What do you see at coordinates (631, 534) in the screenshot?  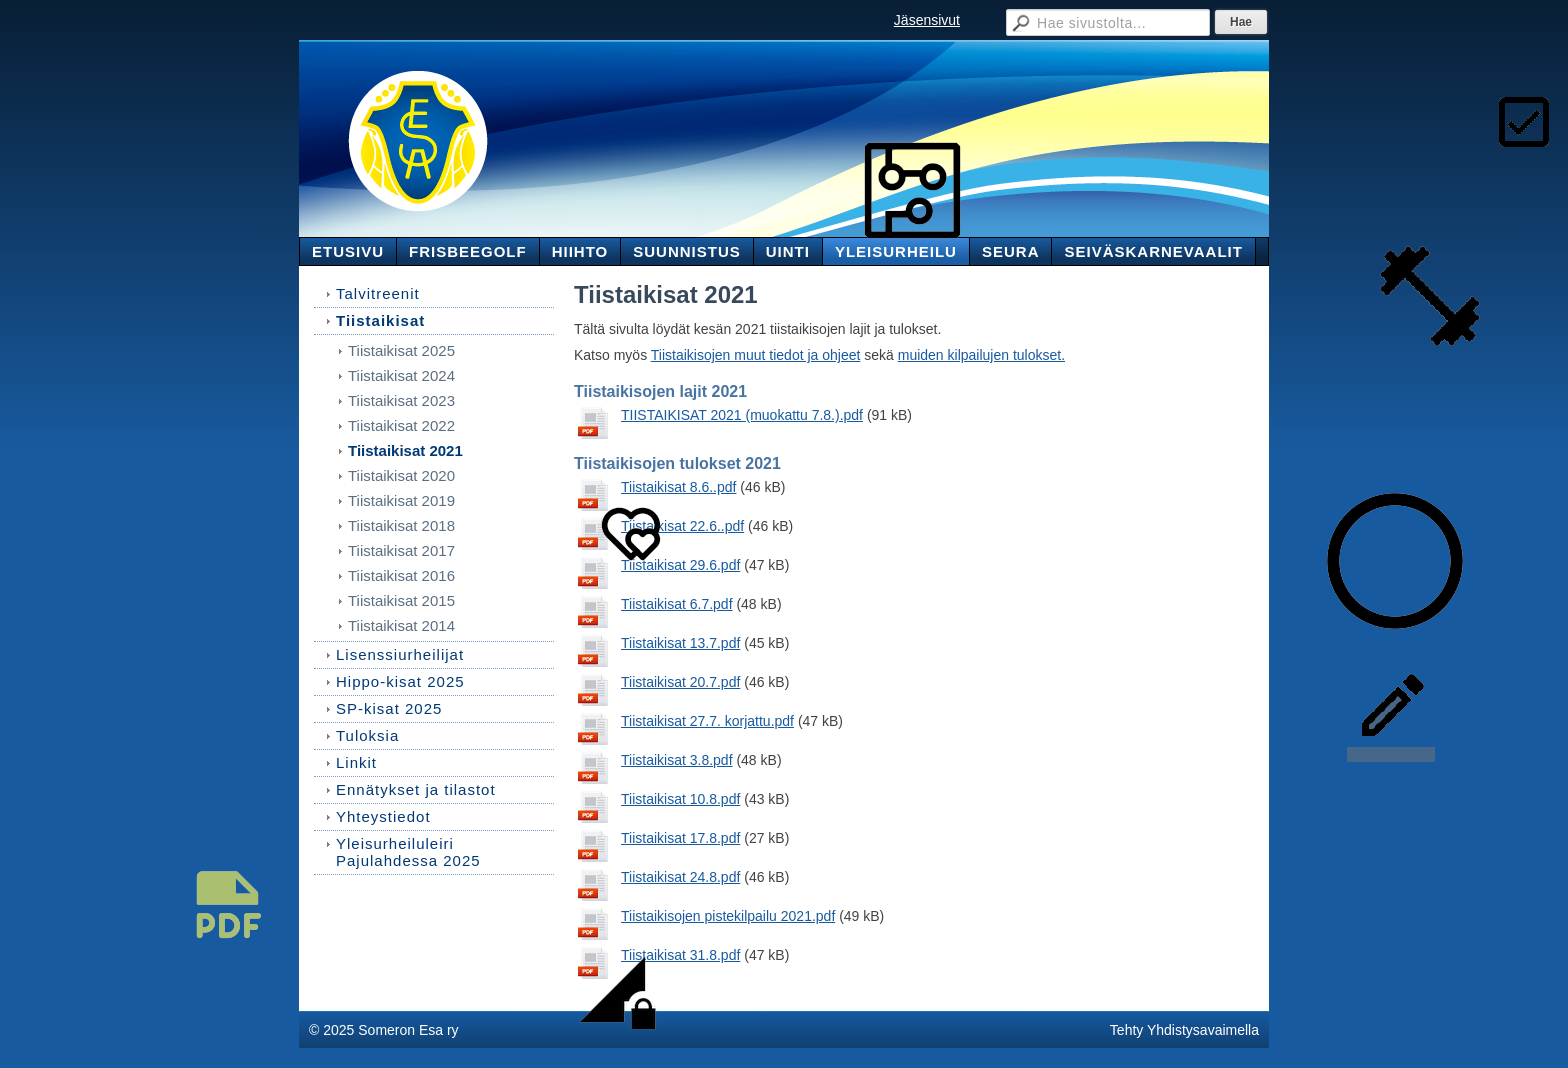 I see `view liked or favorited items` at bounding box center [631, 534].